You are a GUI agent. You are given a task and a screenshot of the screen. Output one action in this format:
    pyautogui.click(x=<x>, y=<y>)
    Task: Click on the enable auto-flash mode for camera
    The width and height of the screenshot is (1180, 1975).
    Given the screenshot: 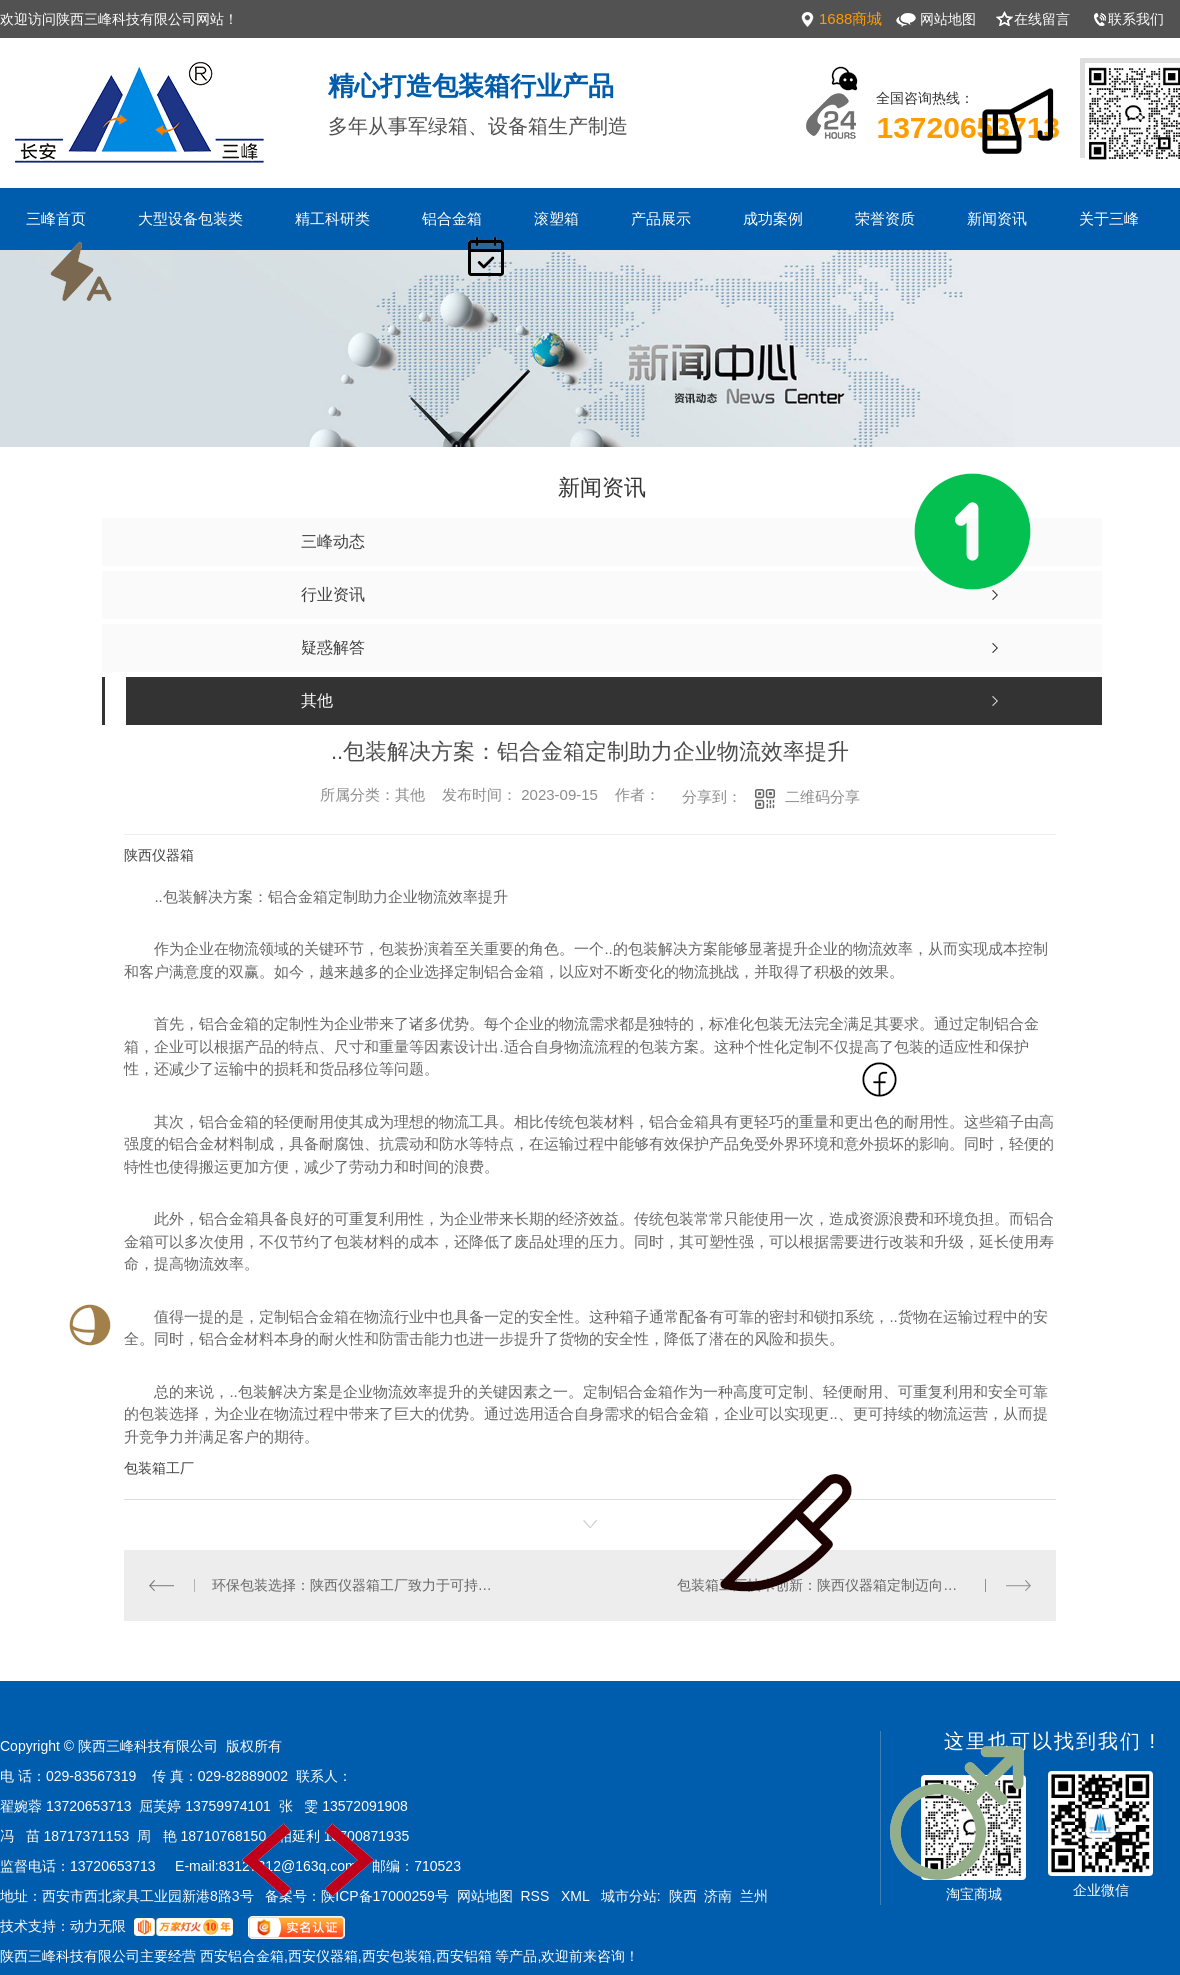 What is the action you would take?
    pyautogui.click(x=80, y=274)
    